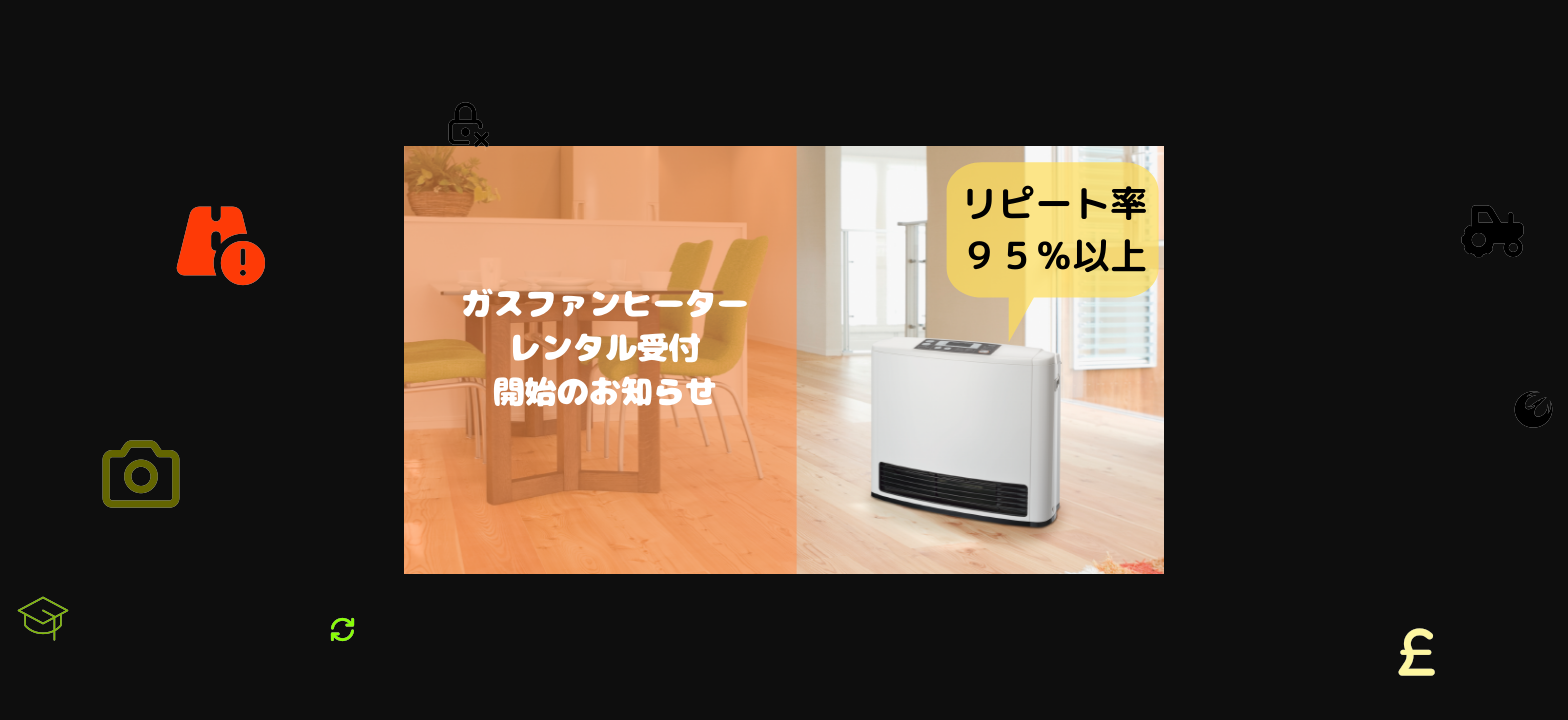 This screenshot has width=1568, height=720. Describe the element at coordinates (1417, 651) in the screenshot. I see `indicates british pound currency` at that location.